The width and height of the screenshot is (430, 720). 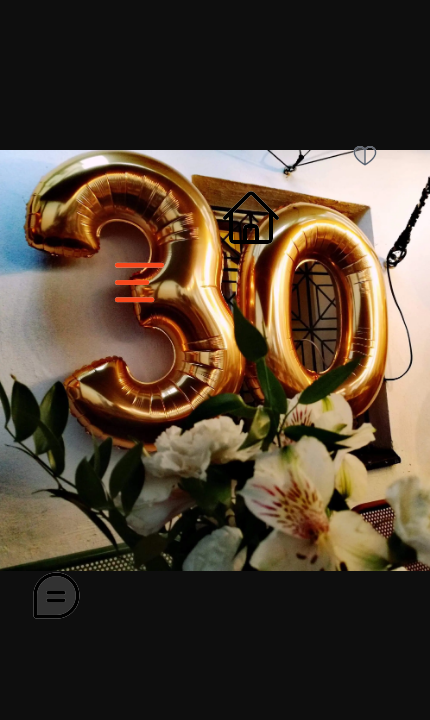 What do you see at coordinates (365, 155) in the screenshot?
I see `indicates partial like or favorite status` at bounding box center [365, 155].